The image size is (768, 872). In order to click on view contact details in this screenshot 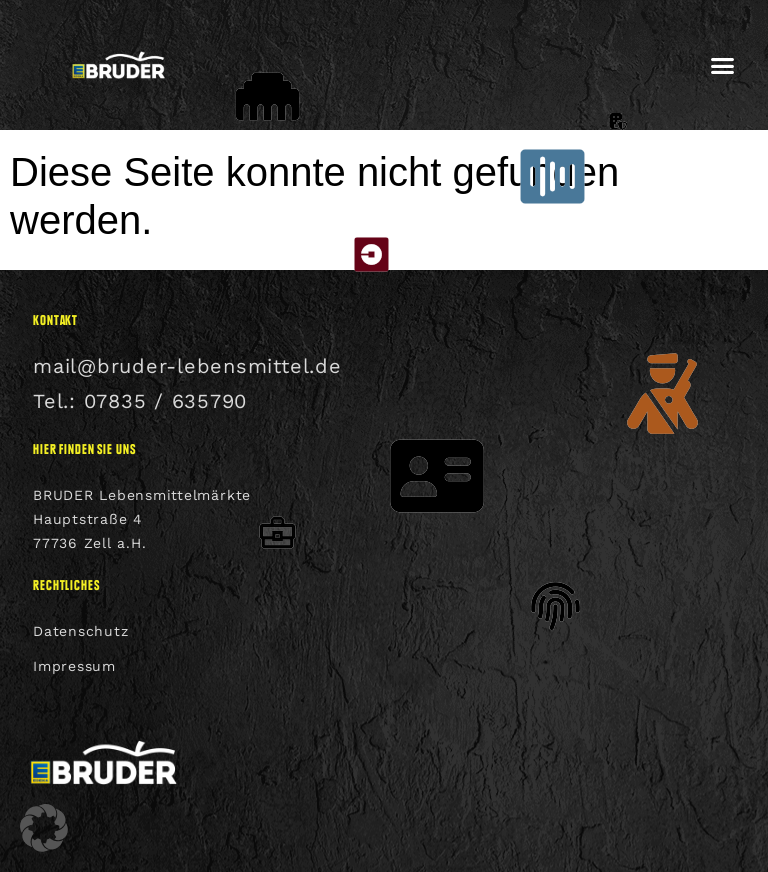, I will do `click(437, 476)`.